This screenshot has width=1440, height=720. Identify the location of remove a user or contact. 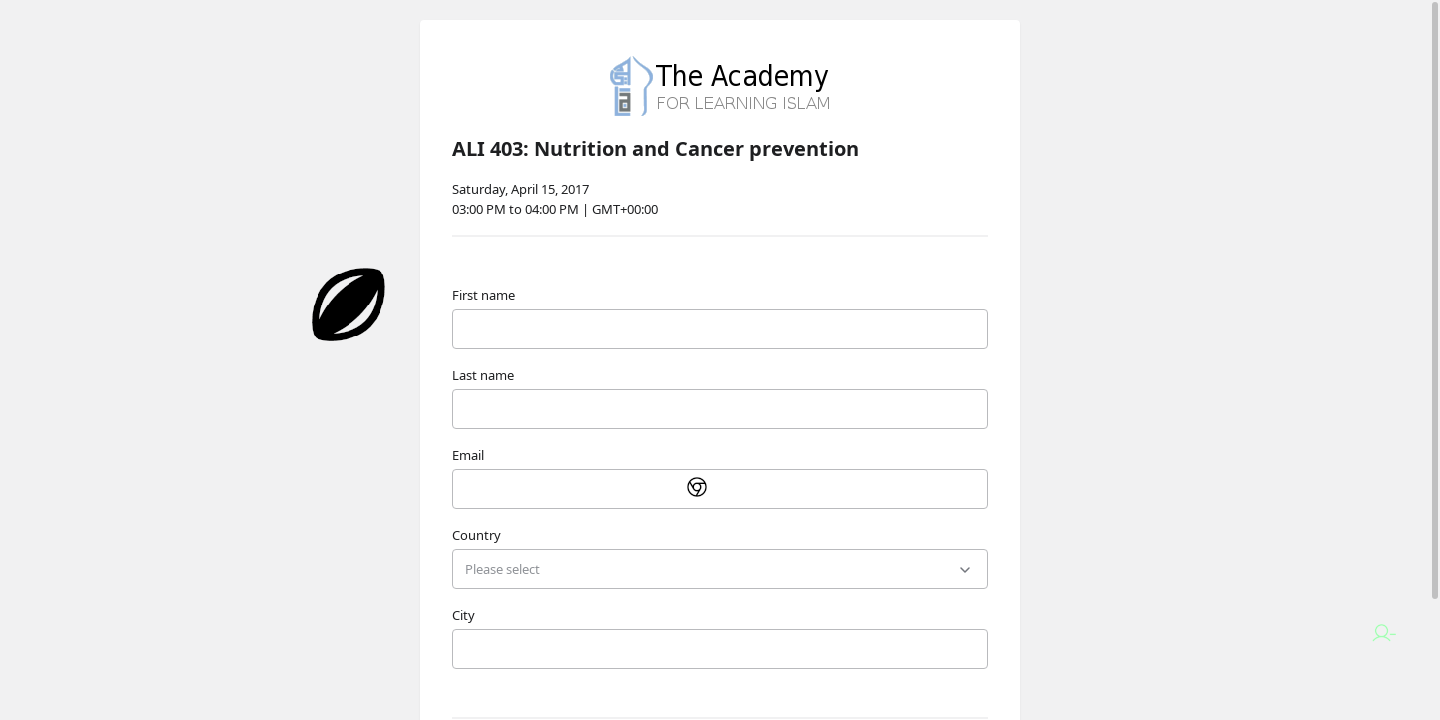
(1383, 633).